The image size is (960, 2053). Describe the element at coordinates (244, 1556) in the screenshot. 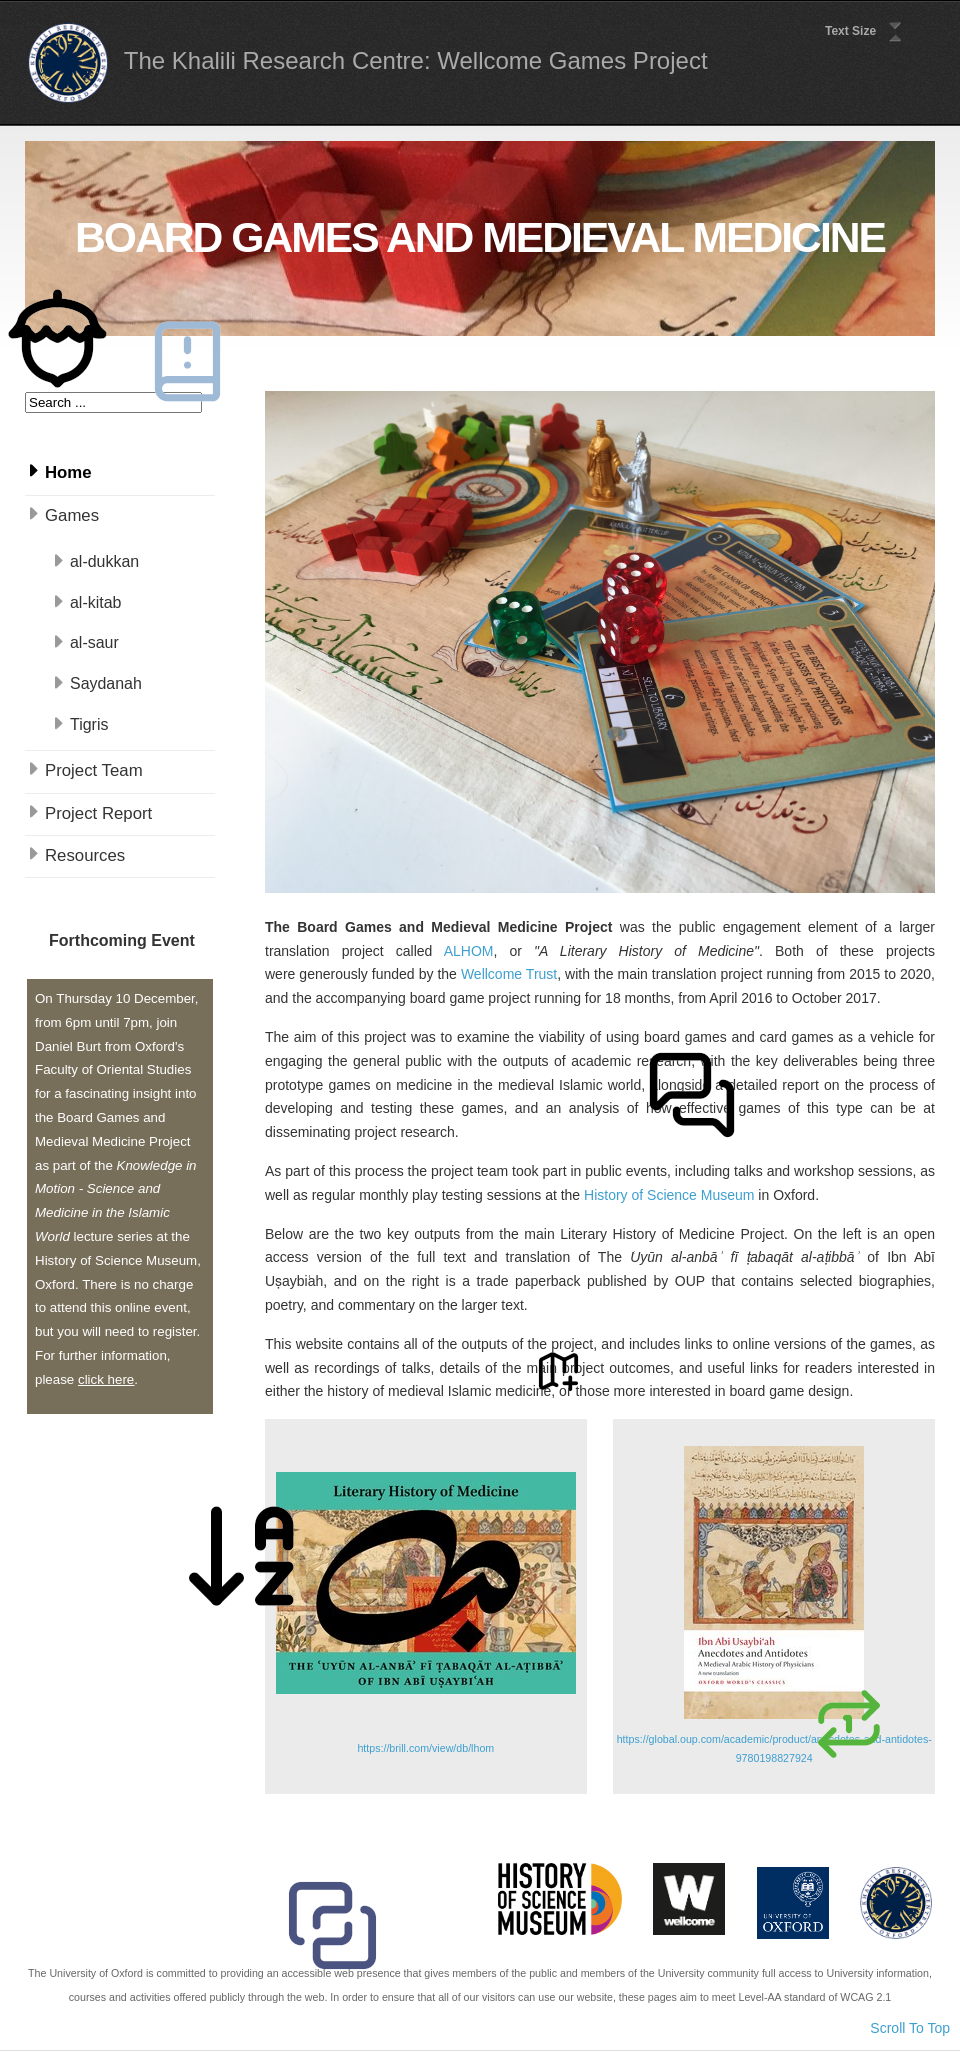

I see `sort alphabetically from A to Z` at that location.